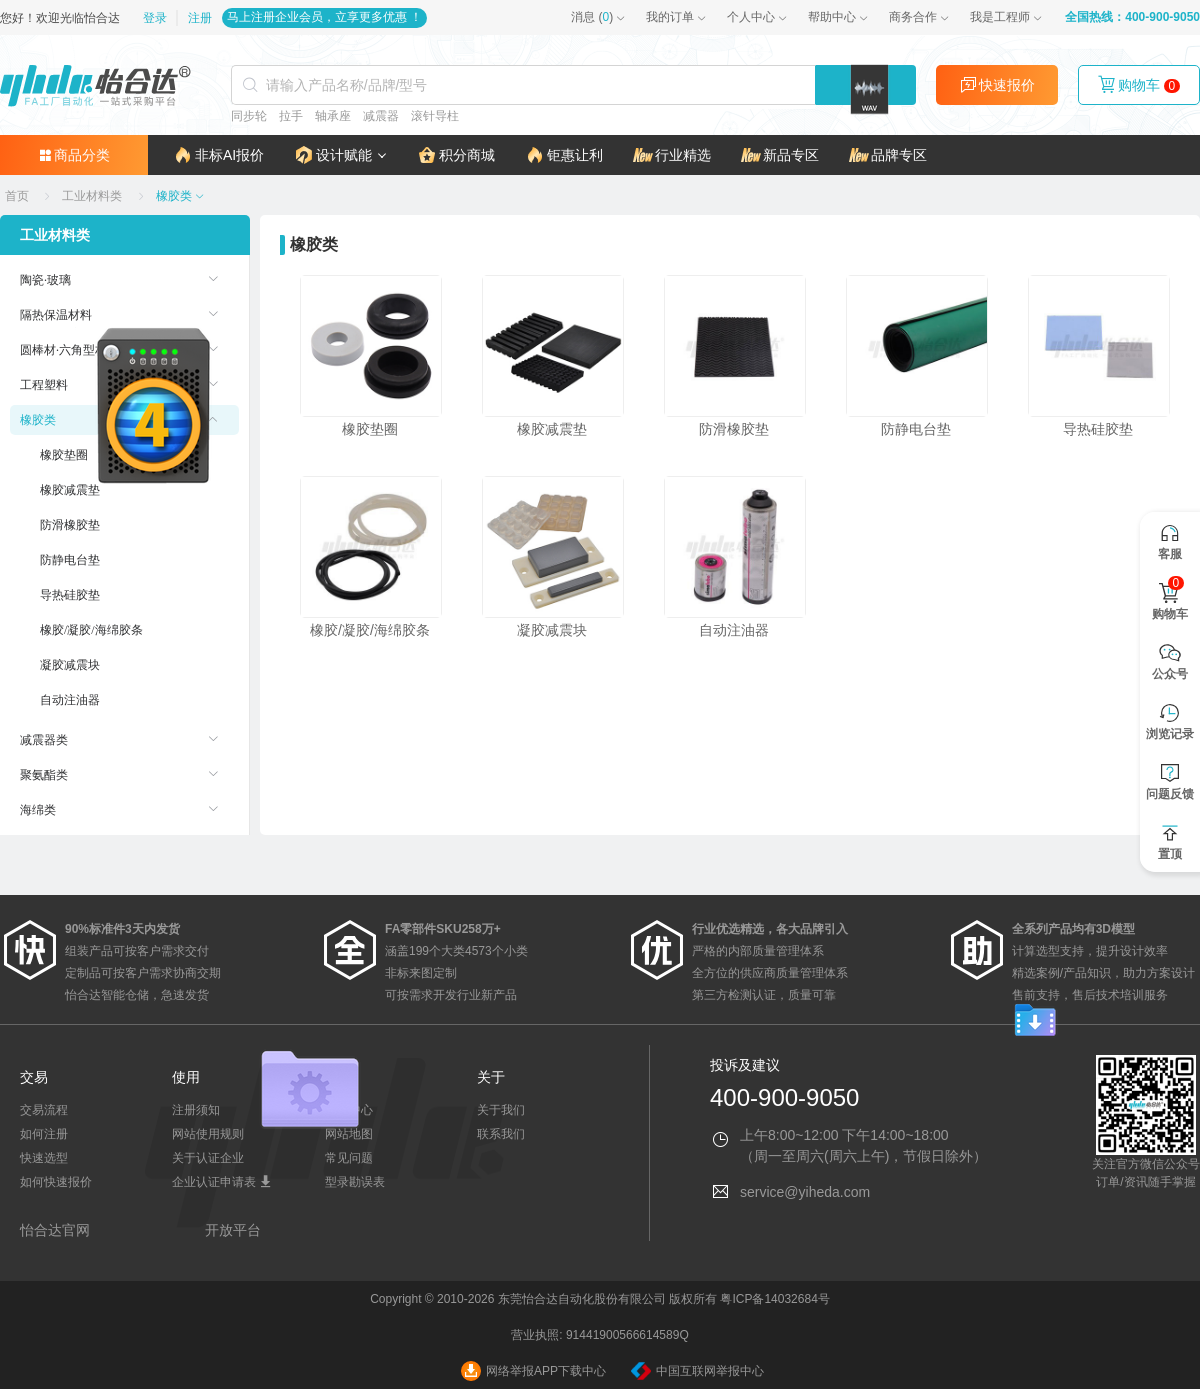  What do you see at coordinates (310, 1089) in the screenshot?
I see `open smart folder with automated sorting rules` at bounding box center [310, 1089].